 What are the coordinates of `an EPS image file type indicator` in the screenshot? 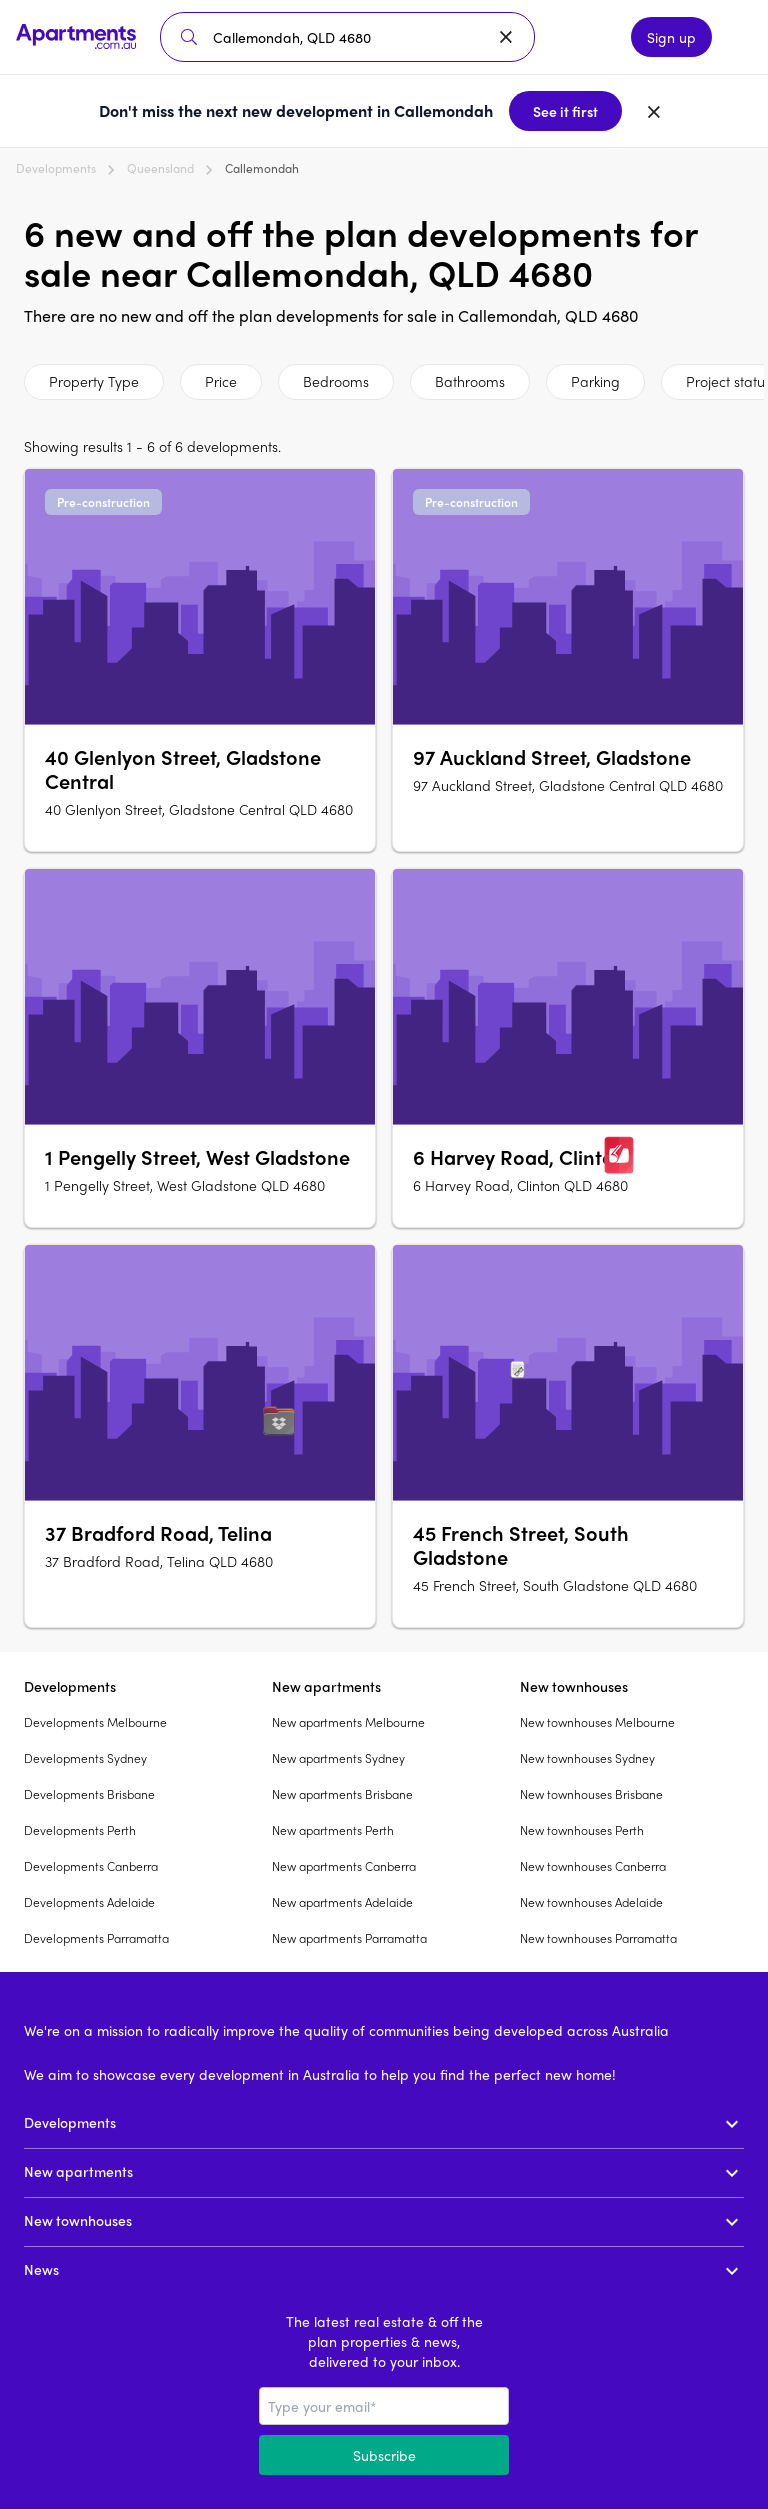 It's located at (619, 1155).